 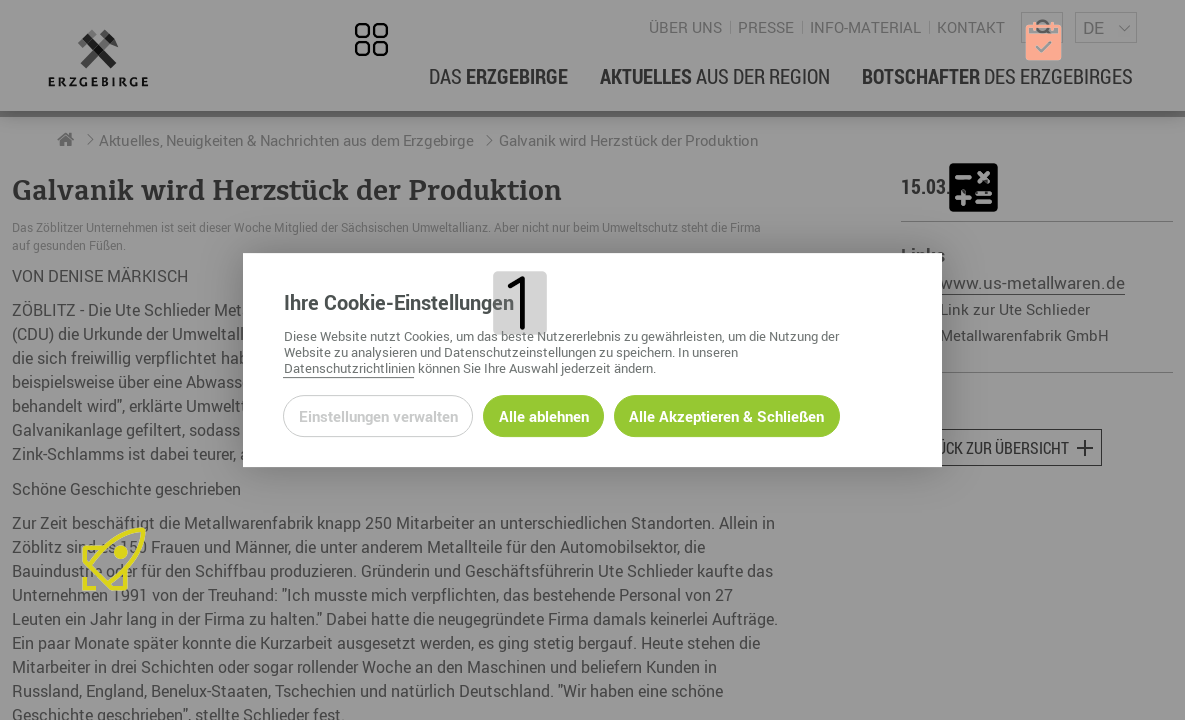 I want to click on indicates first place or top ranking, so click(x=520, y=303).